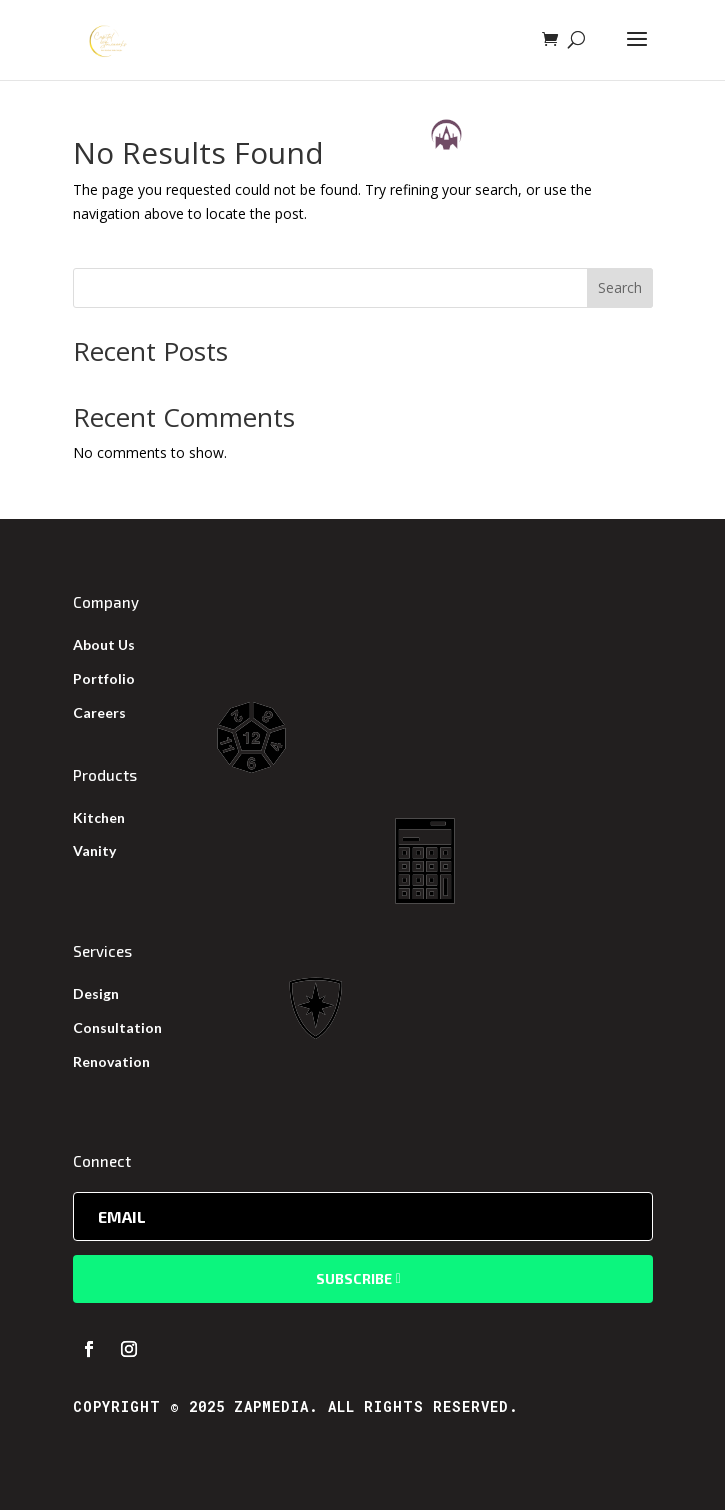  What do you see at coordinates (425, 861) in the screenshot?
I see `open the calculator app` at bounding box center [425, 861].